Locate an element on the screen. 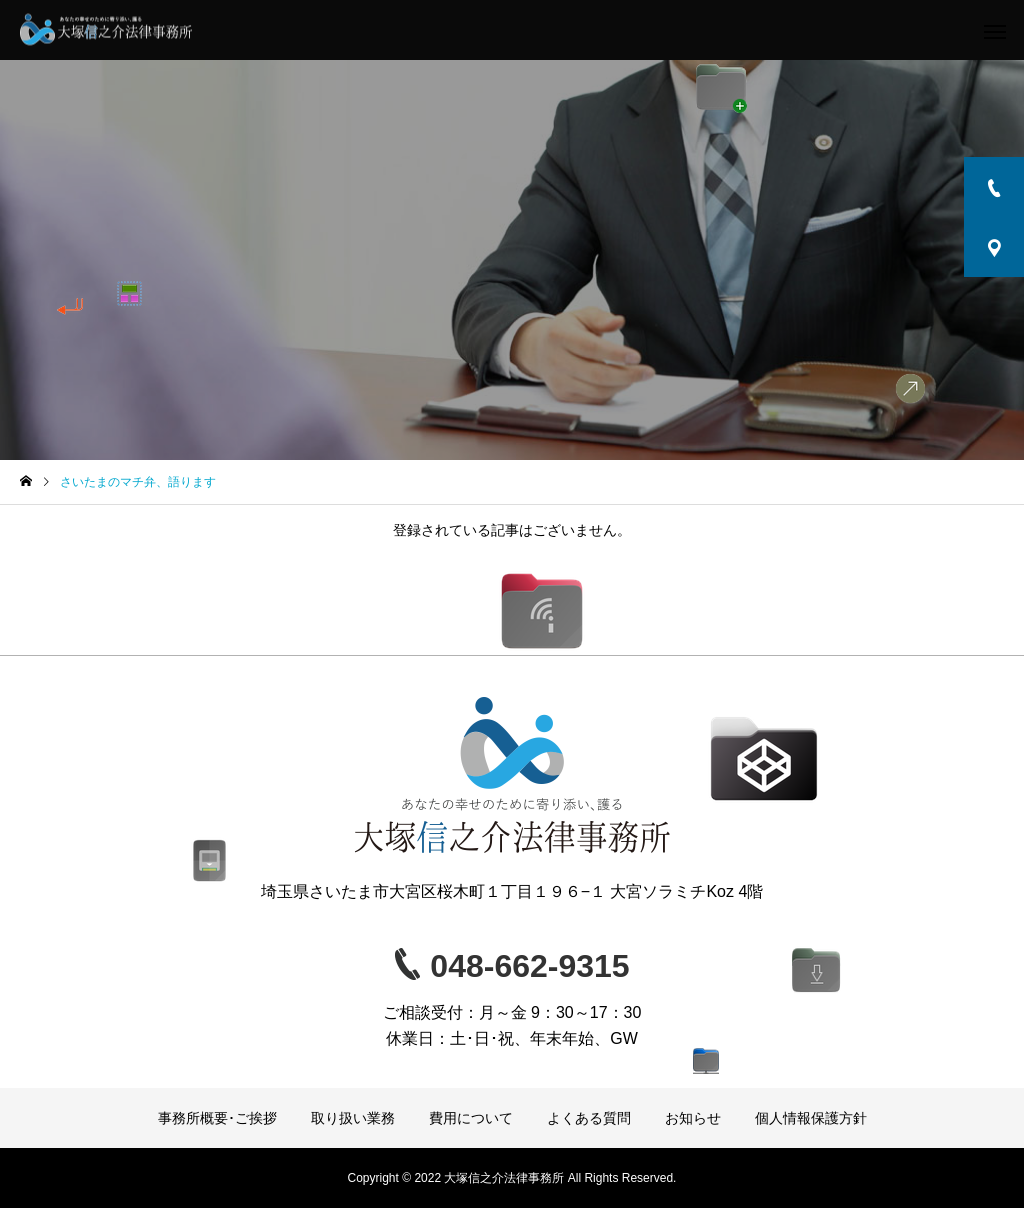 Image resolution: width=1024 pixels, height=1208 pixels. open downloads folder is located at coordinates (816, 970).